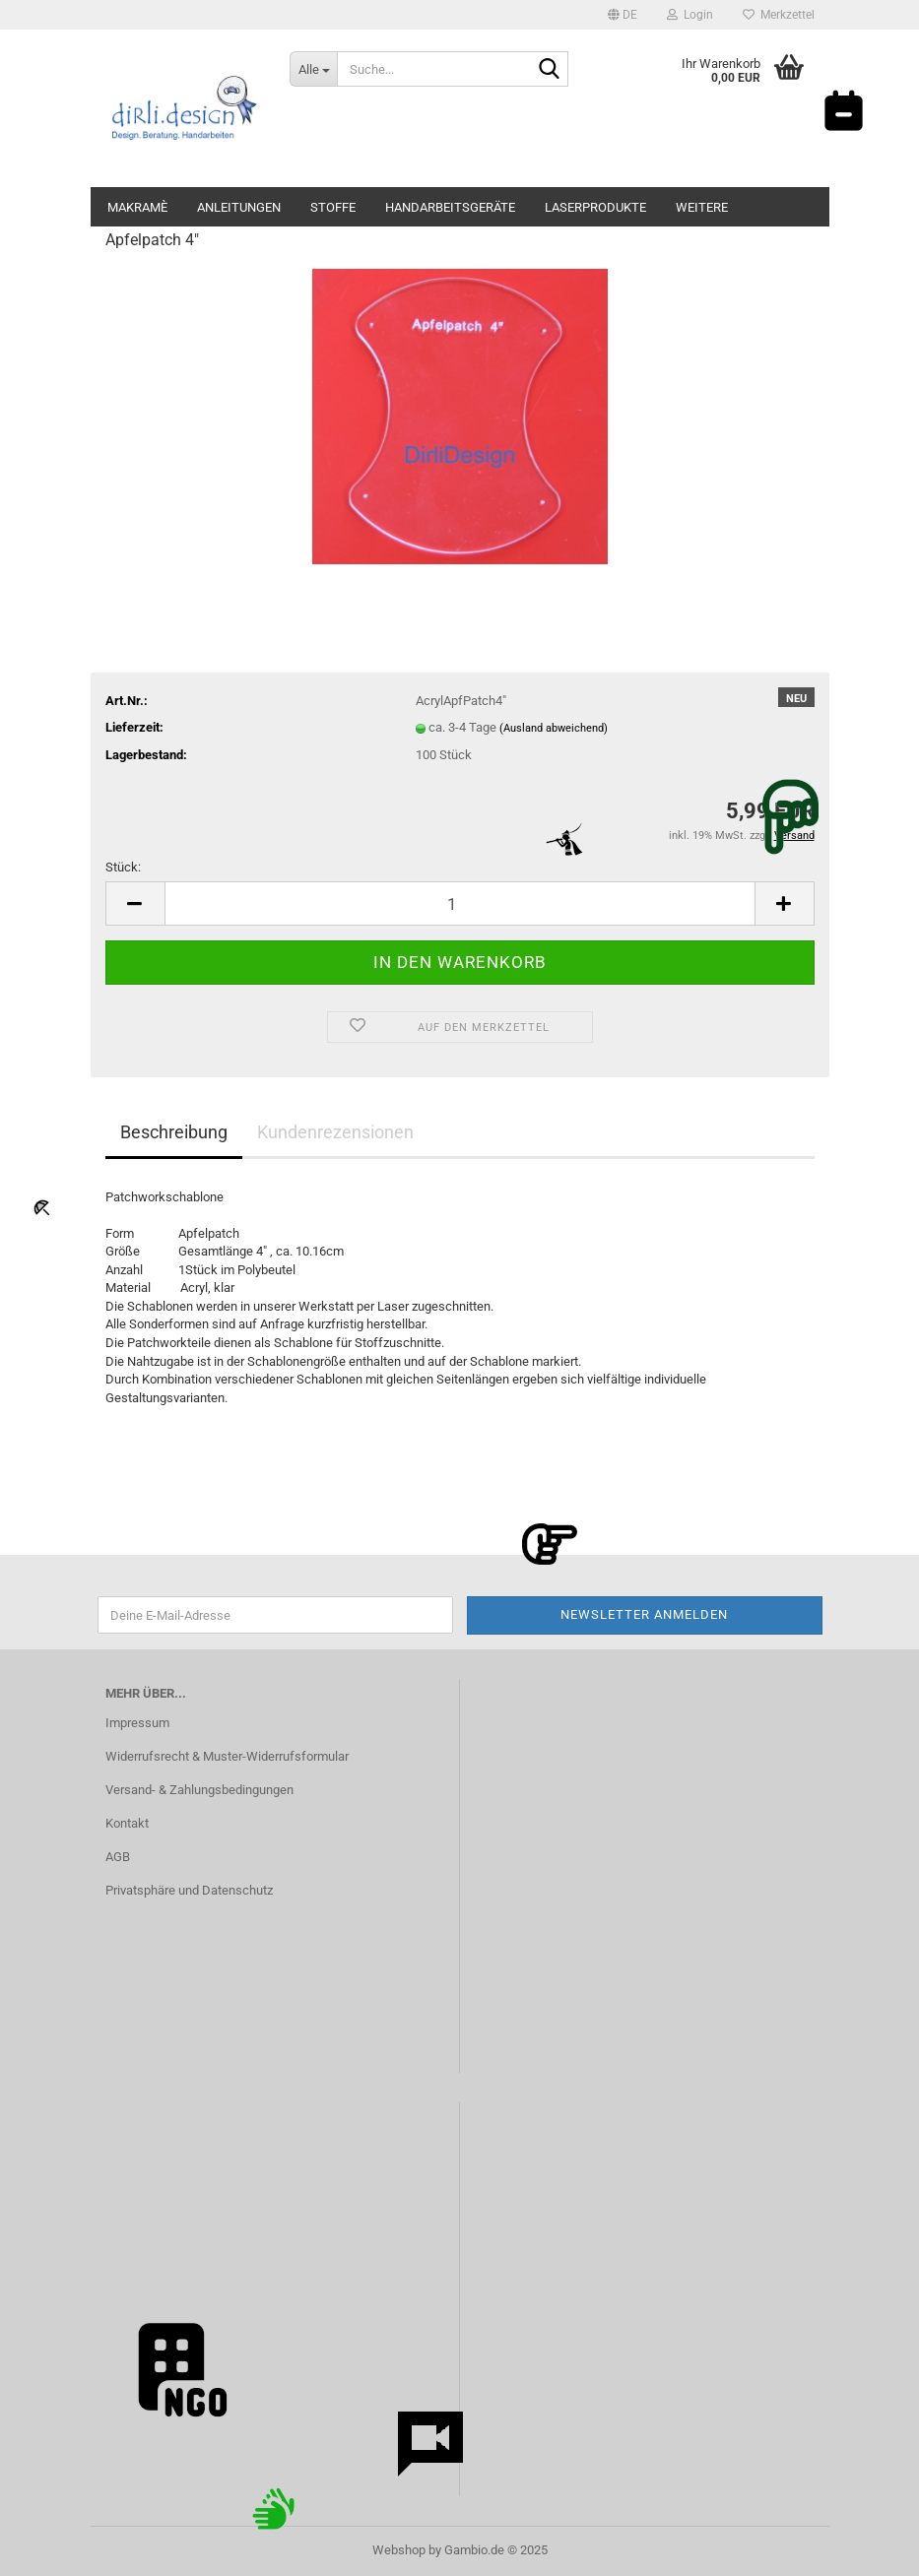  Describe the element at coordinates (430, 2444) in the screenshot. I see `start a video call or chat` at that location.